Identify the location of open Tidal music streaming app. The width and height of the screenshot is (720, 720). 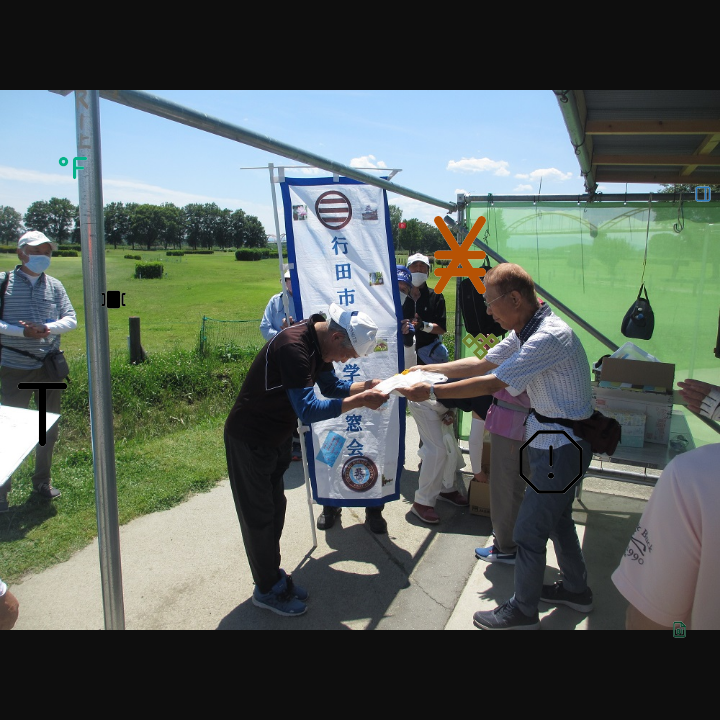
(480, 345).